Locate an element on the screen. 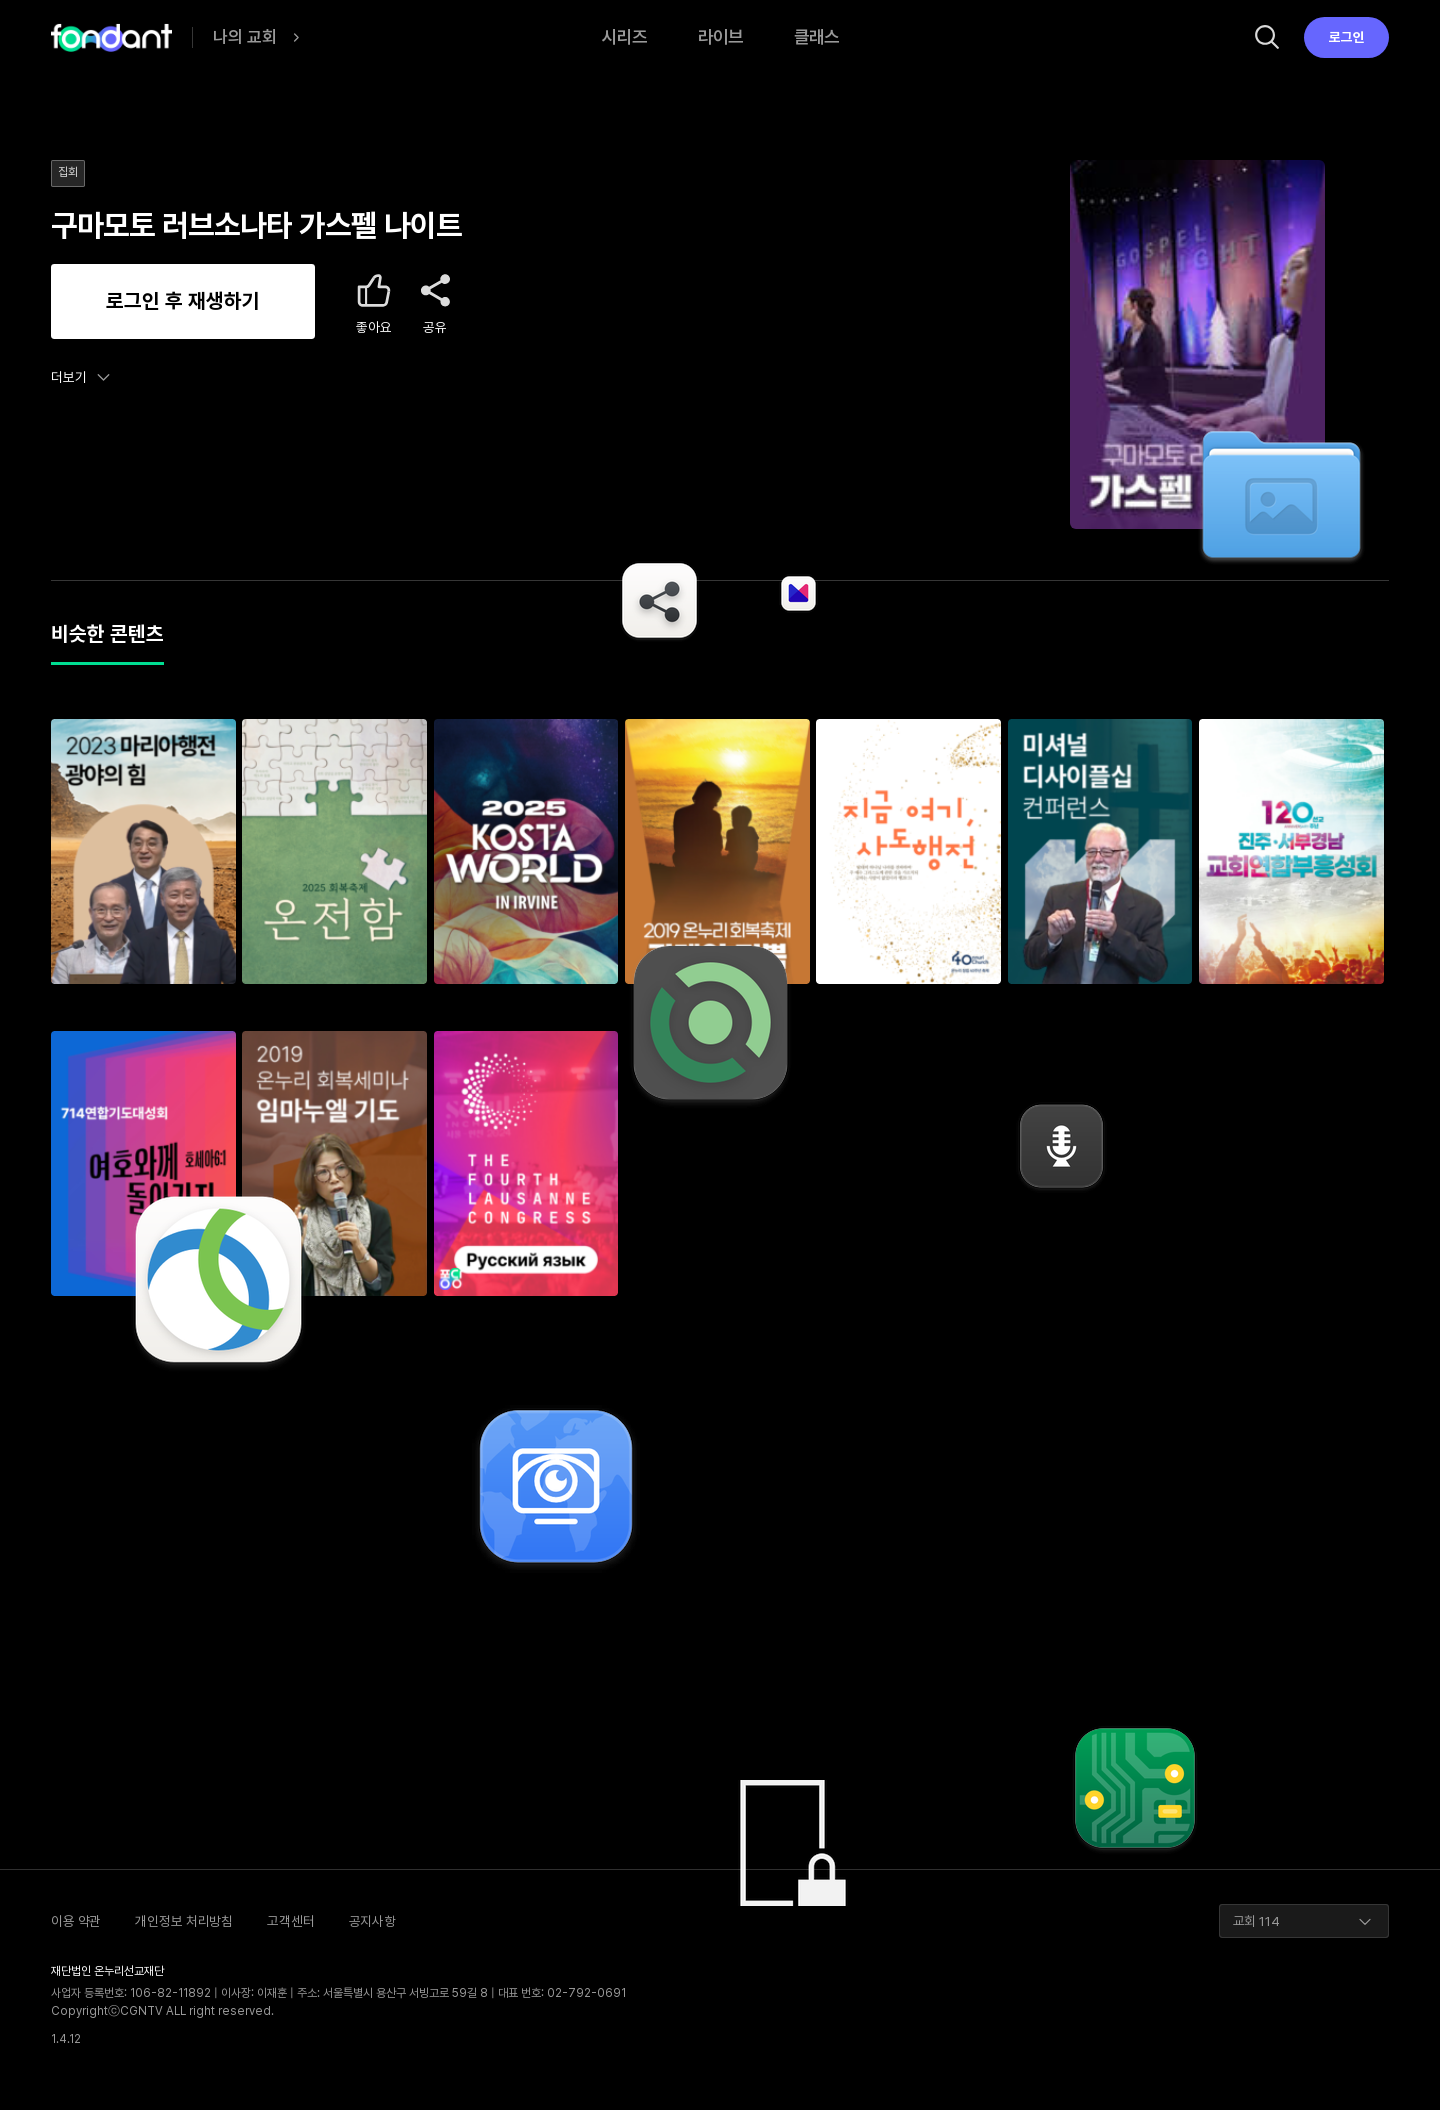 The height and width of the screenshot is (2110, 1440). access remote desktop or screen sharing settings is located at coordinates (556, 1489).